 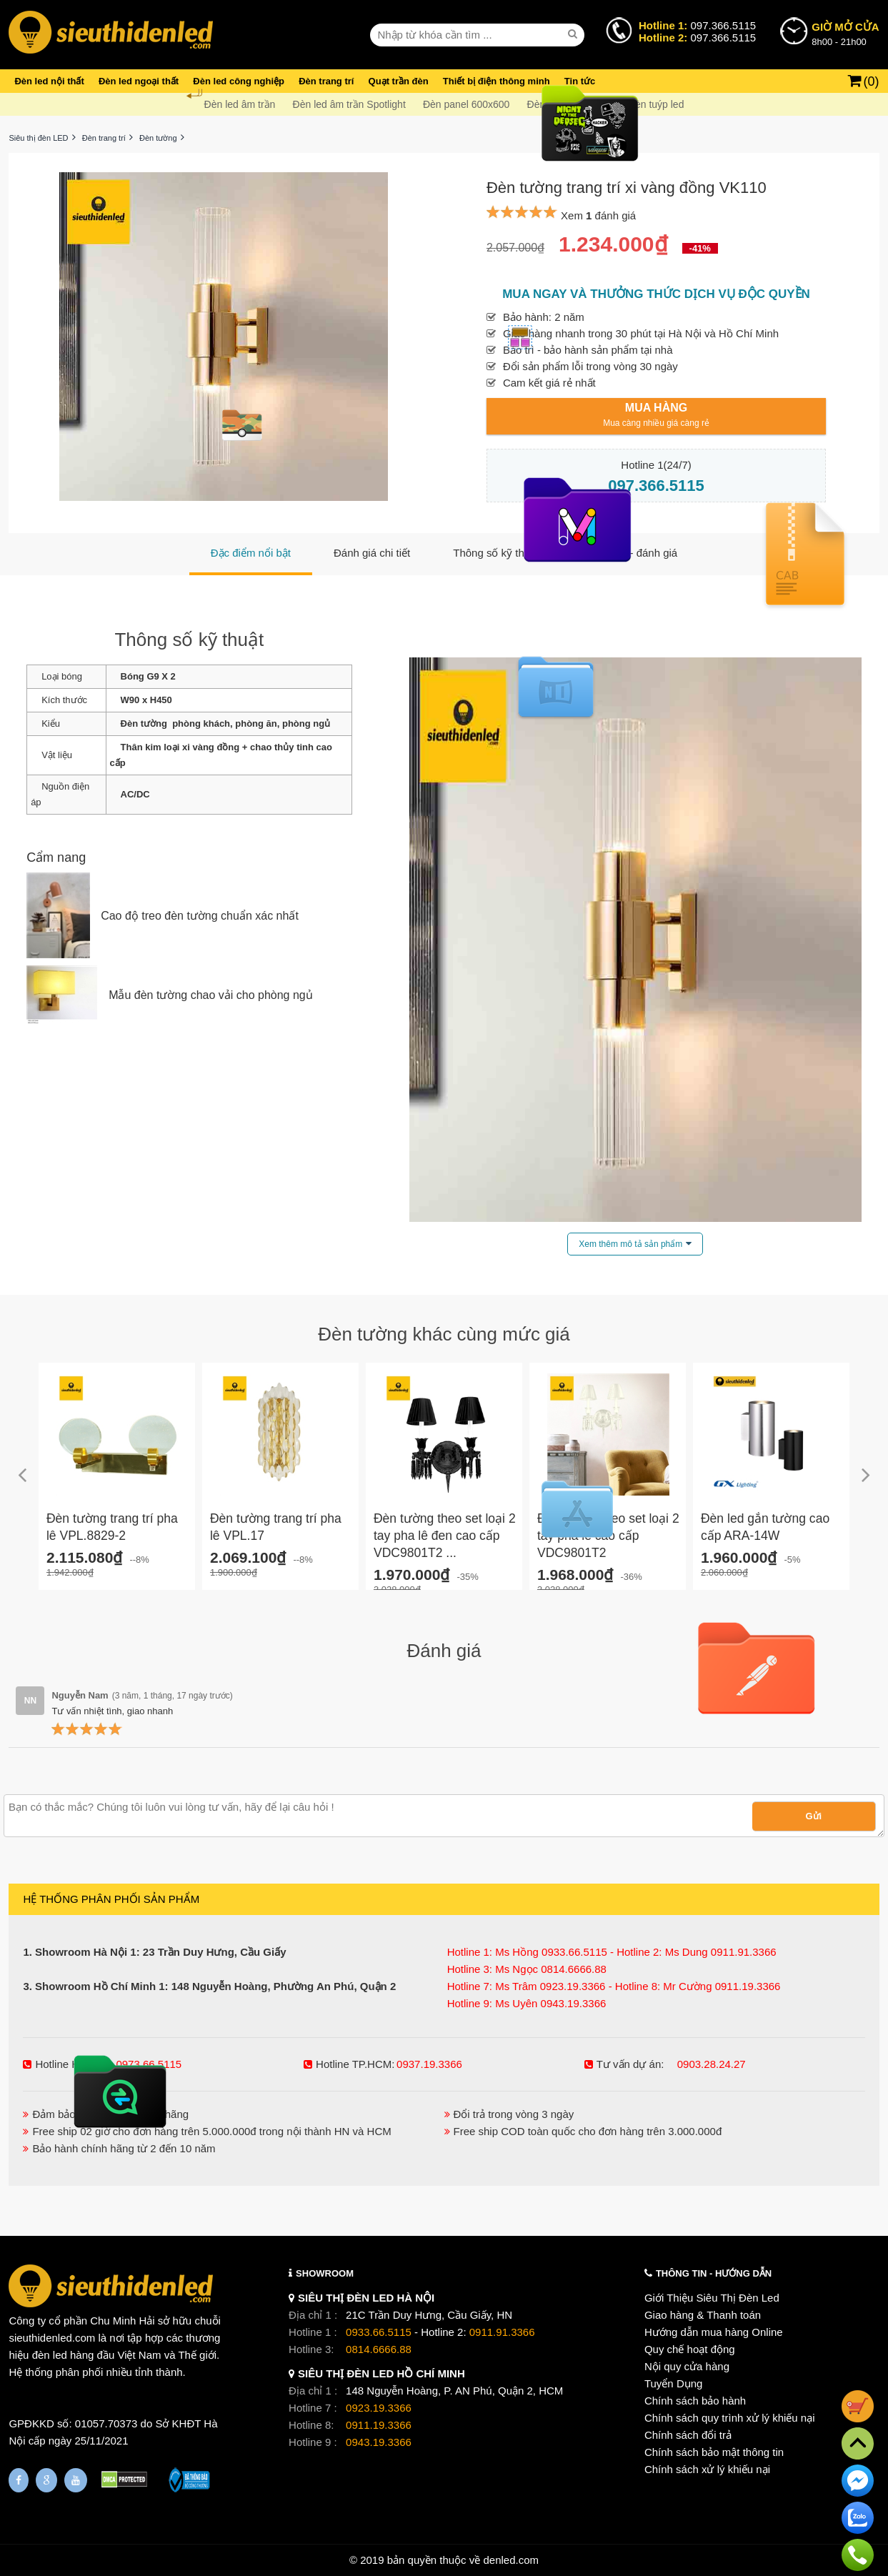 I want to click on open Native Instruments folder, so click(x=556, y=687).